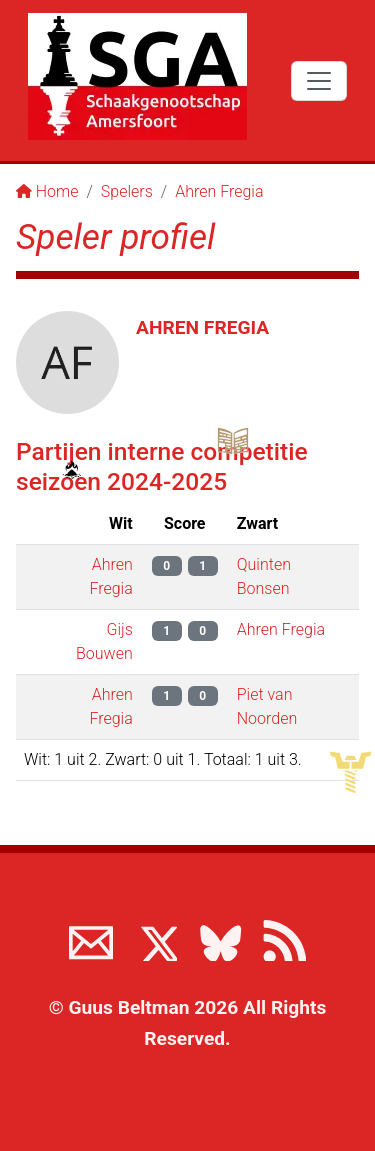 This screenshot has height=1151, width=375. What do you see at coordinates (72, 470) in the screenshot?
I see `indicates spicy or hot food option` at bounding box center [72, 470].